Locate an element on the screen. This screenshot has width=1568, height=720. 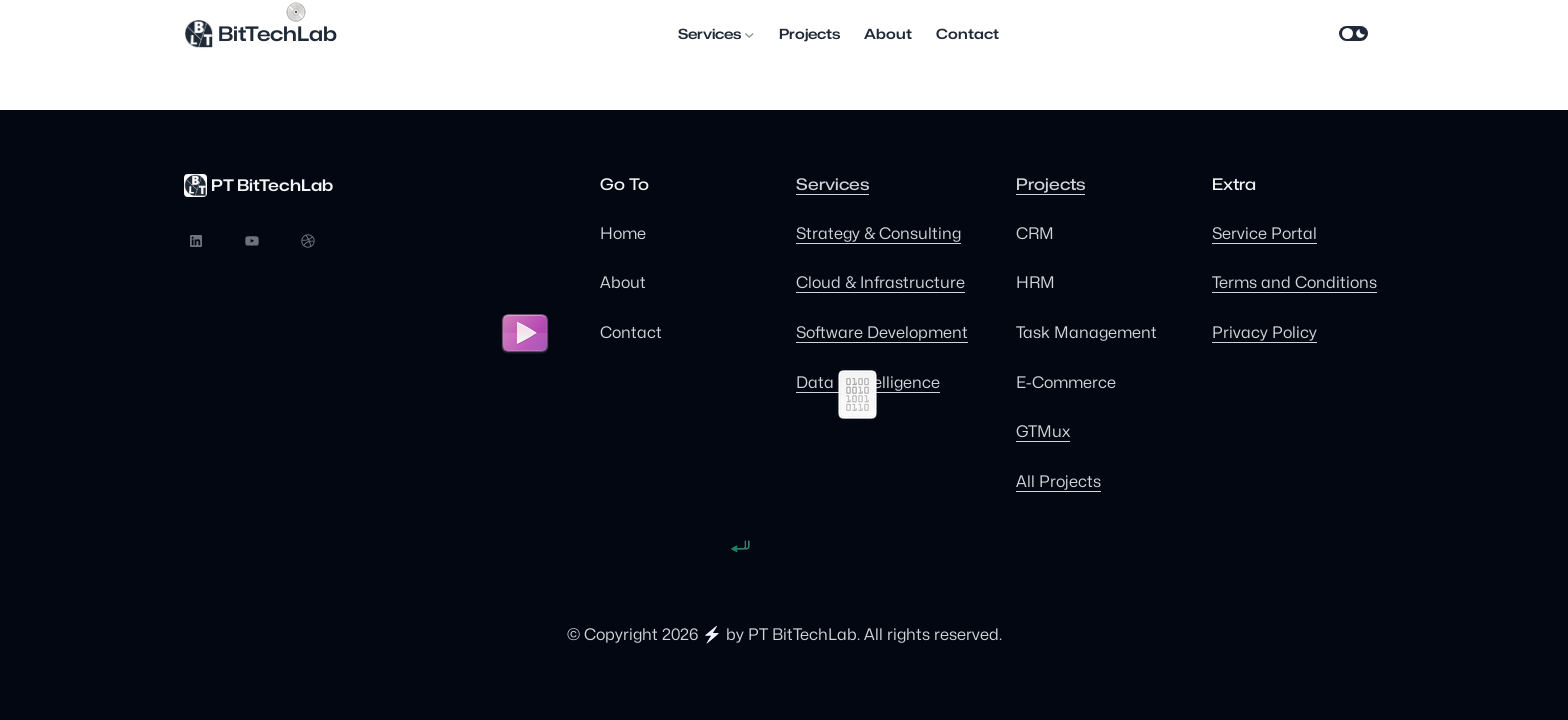
indicates a binary or raw data file is located at coordinates (857, 394).